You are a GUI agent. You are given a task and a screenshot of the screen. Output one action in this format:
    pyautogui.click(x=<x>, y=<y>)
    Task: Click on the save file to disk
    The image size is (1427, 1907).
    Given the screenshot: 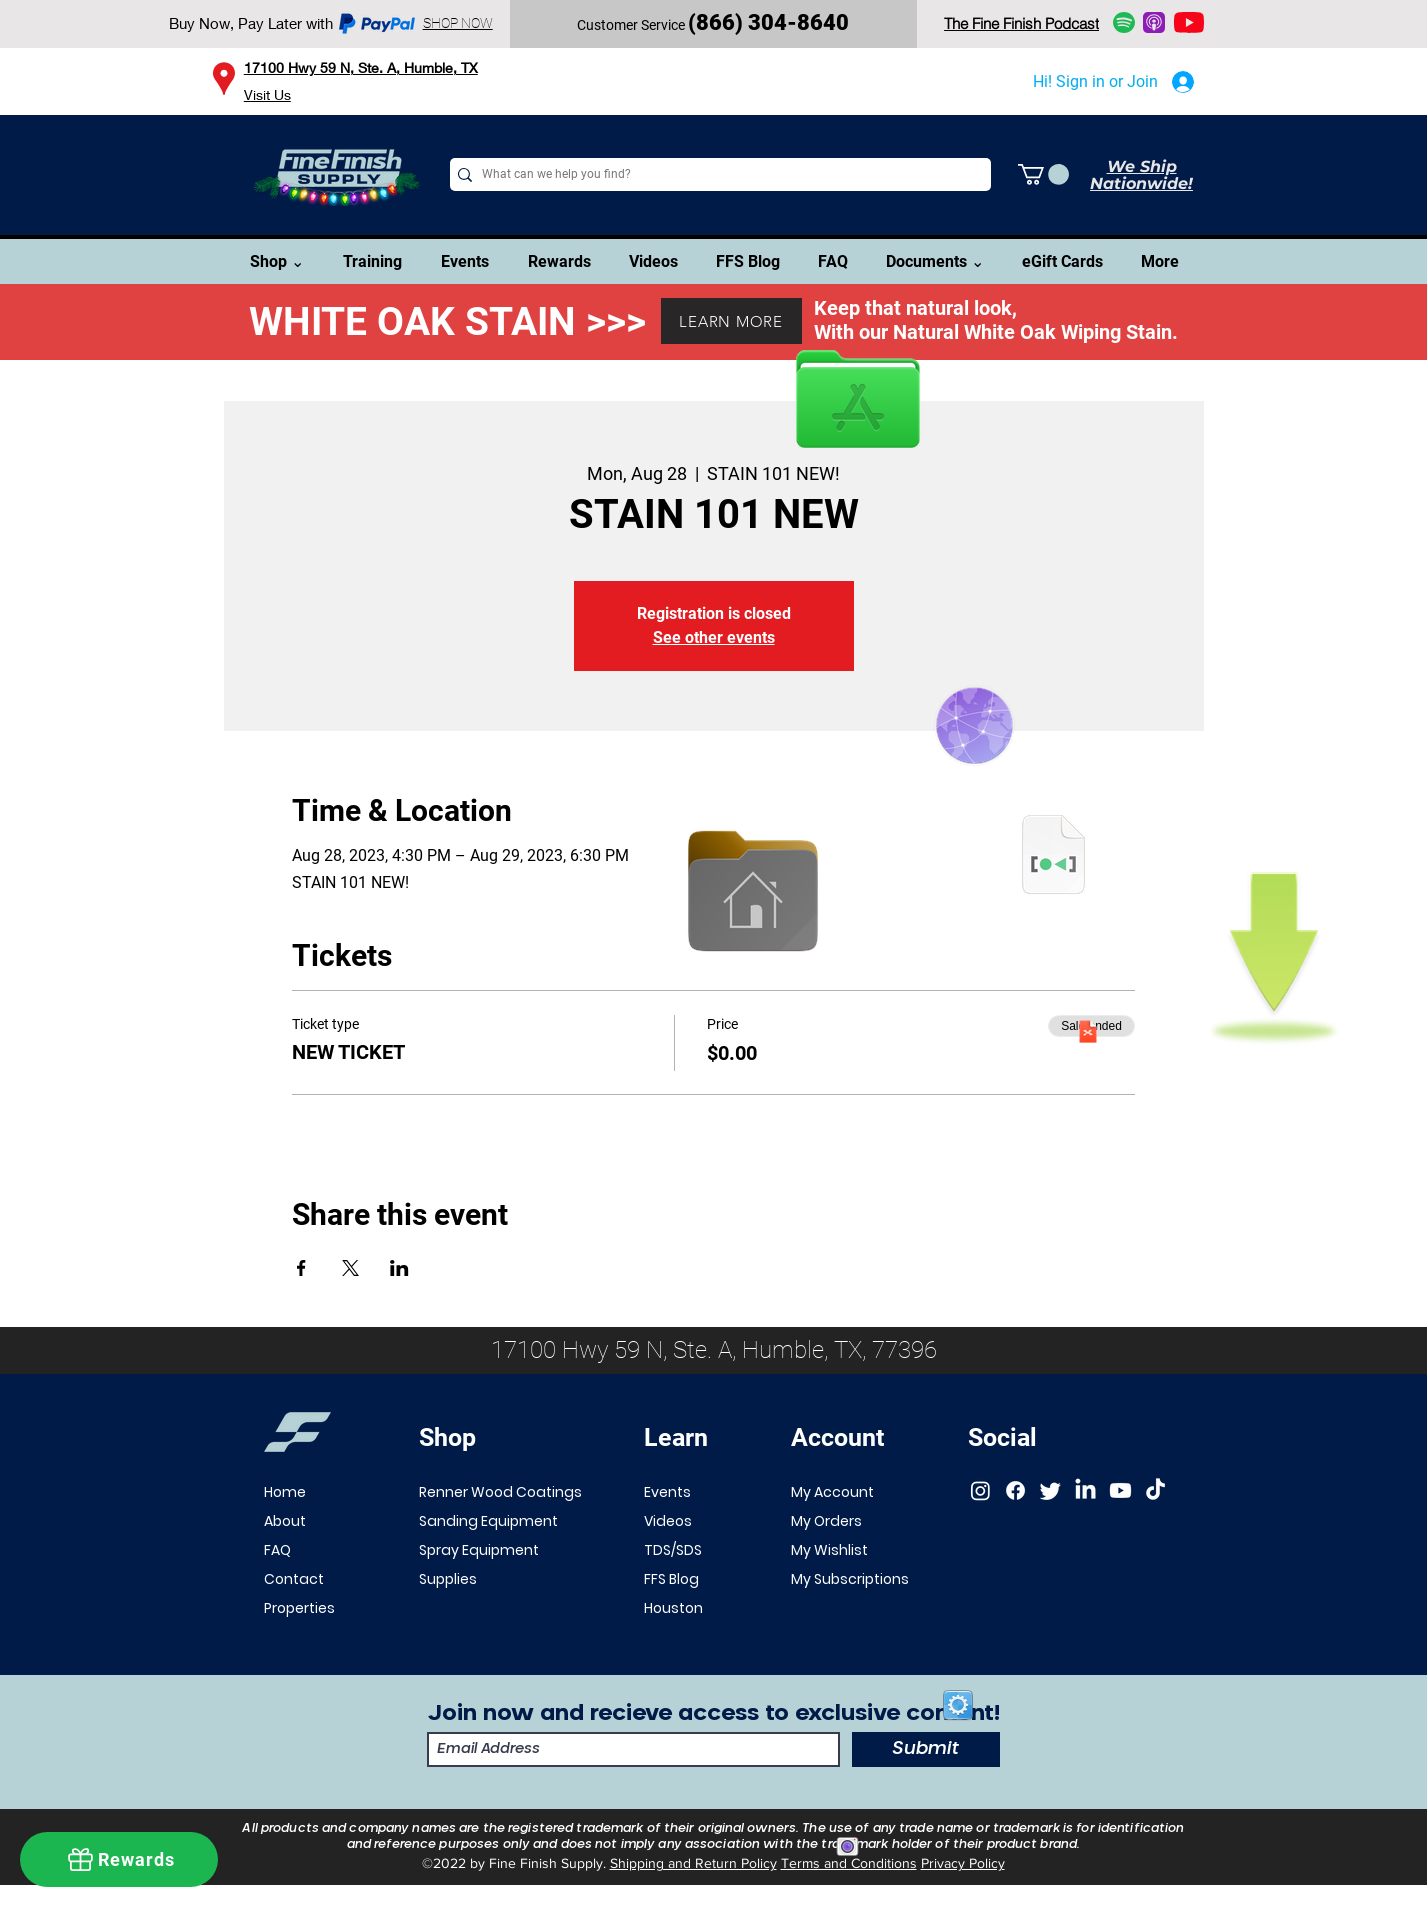 What is the action you would take?
    pyautogui.click(x=1274, y=947)
    